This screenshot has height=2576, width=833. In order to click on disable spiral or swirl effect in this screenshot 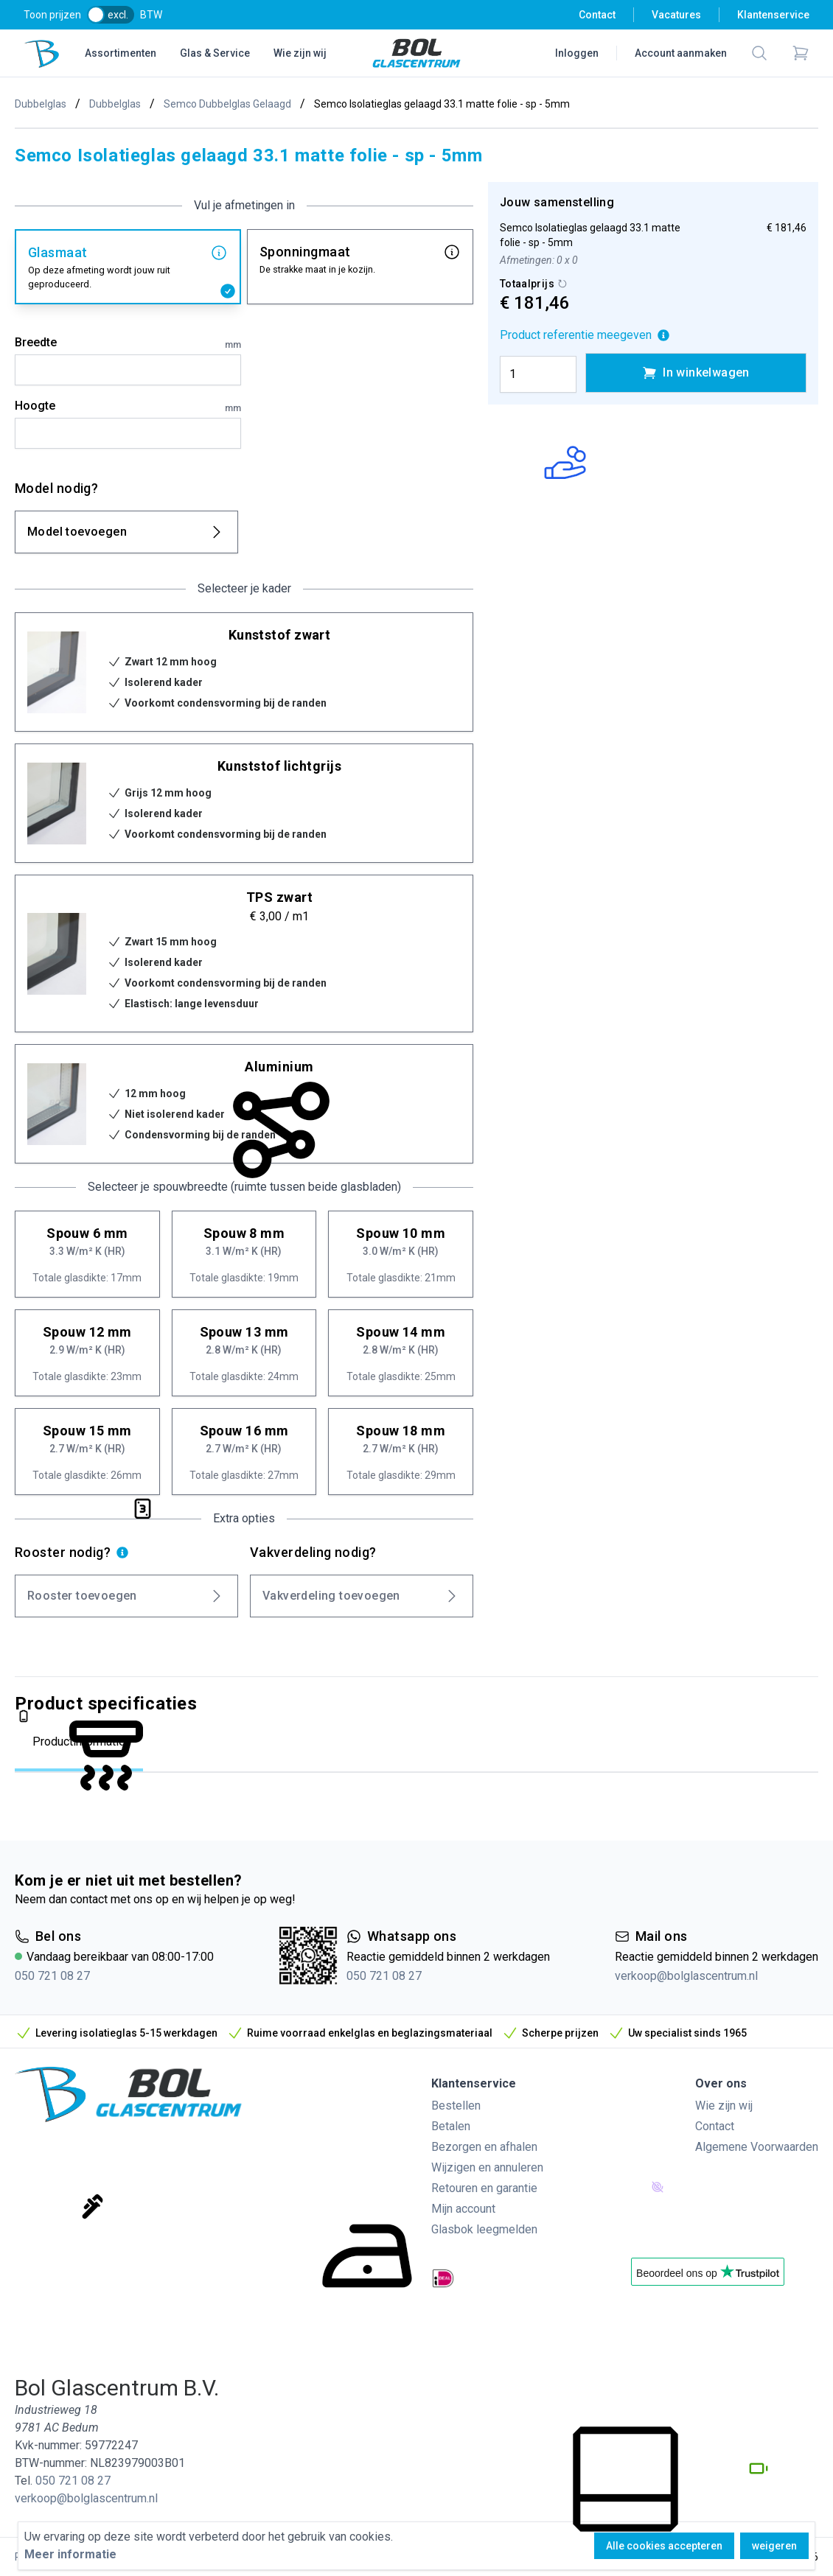, I will do `click(658, 2187)`.